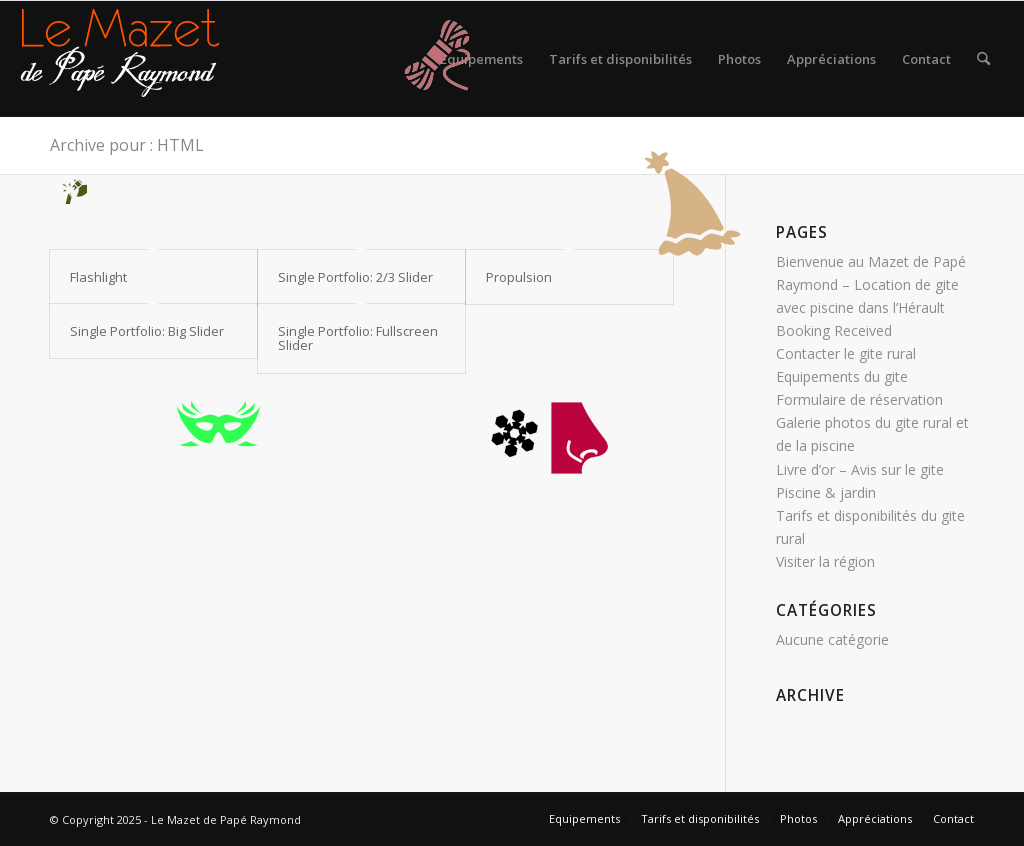 This screenshot has width=1024, height=846. I want to click on activate cooling or air conditioning mode, so click(514, 433).